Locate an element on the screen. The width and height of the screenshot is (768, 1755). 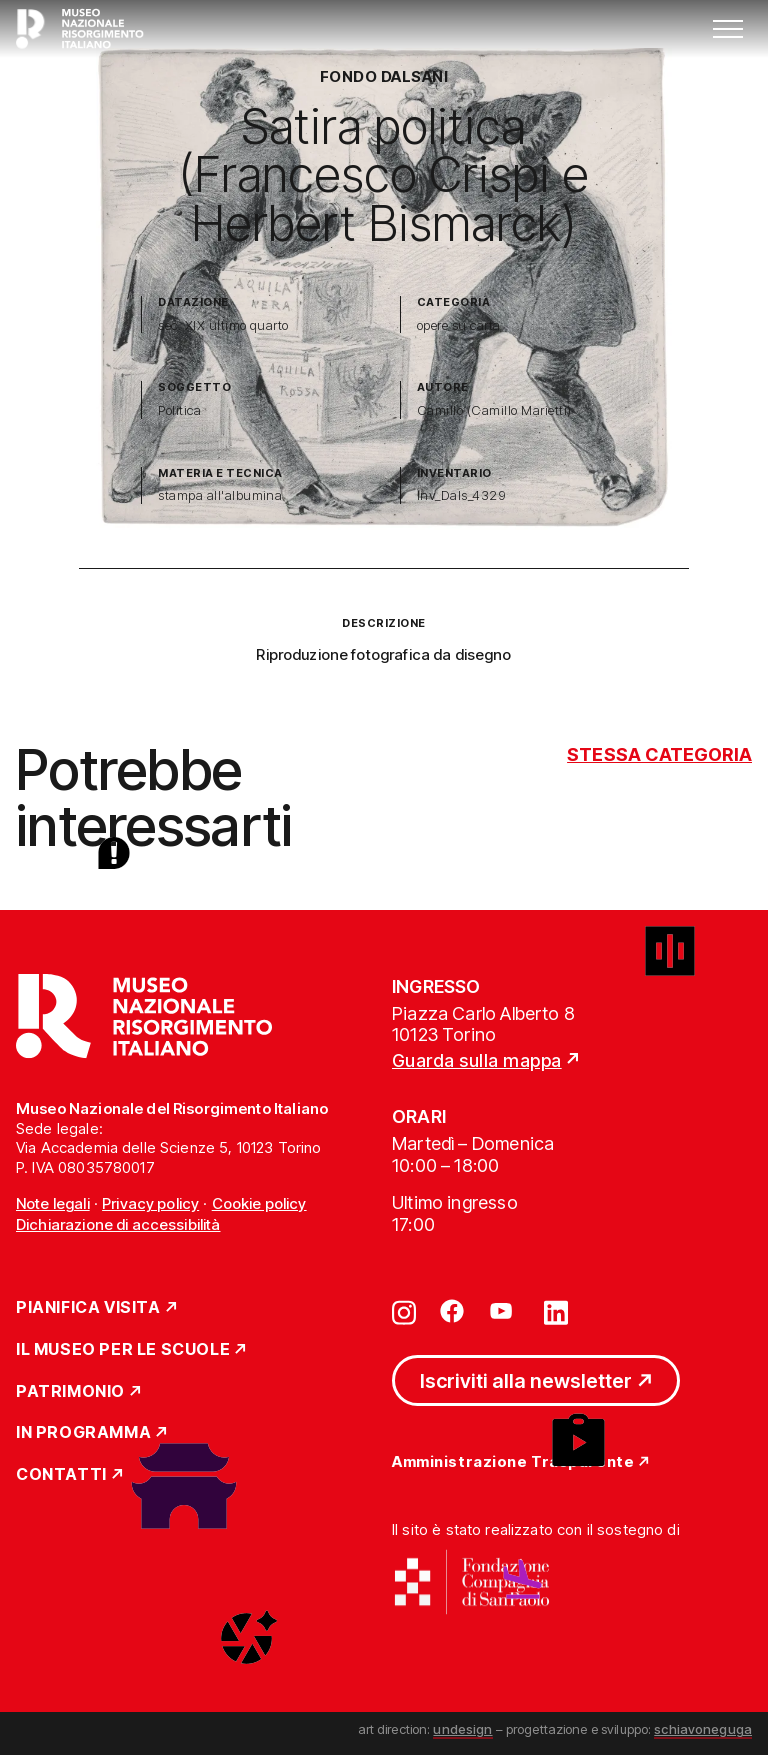
activate voice recognition or speech input is located at coordinates (670, 951).